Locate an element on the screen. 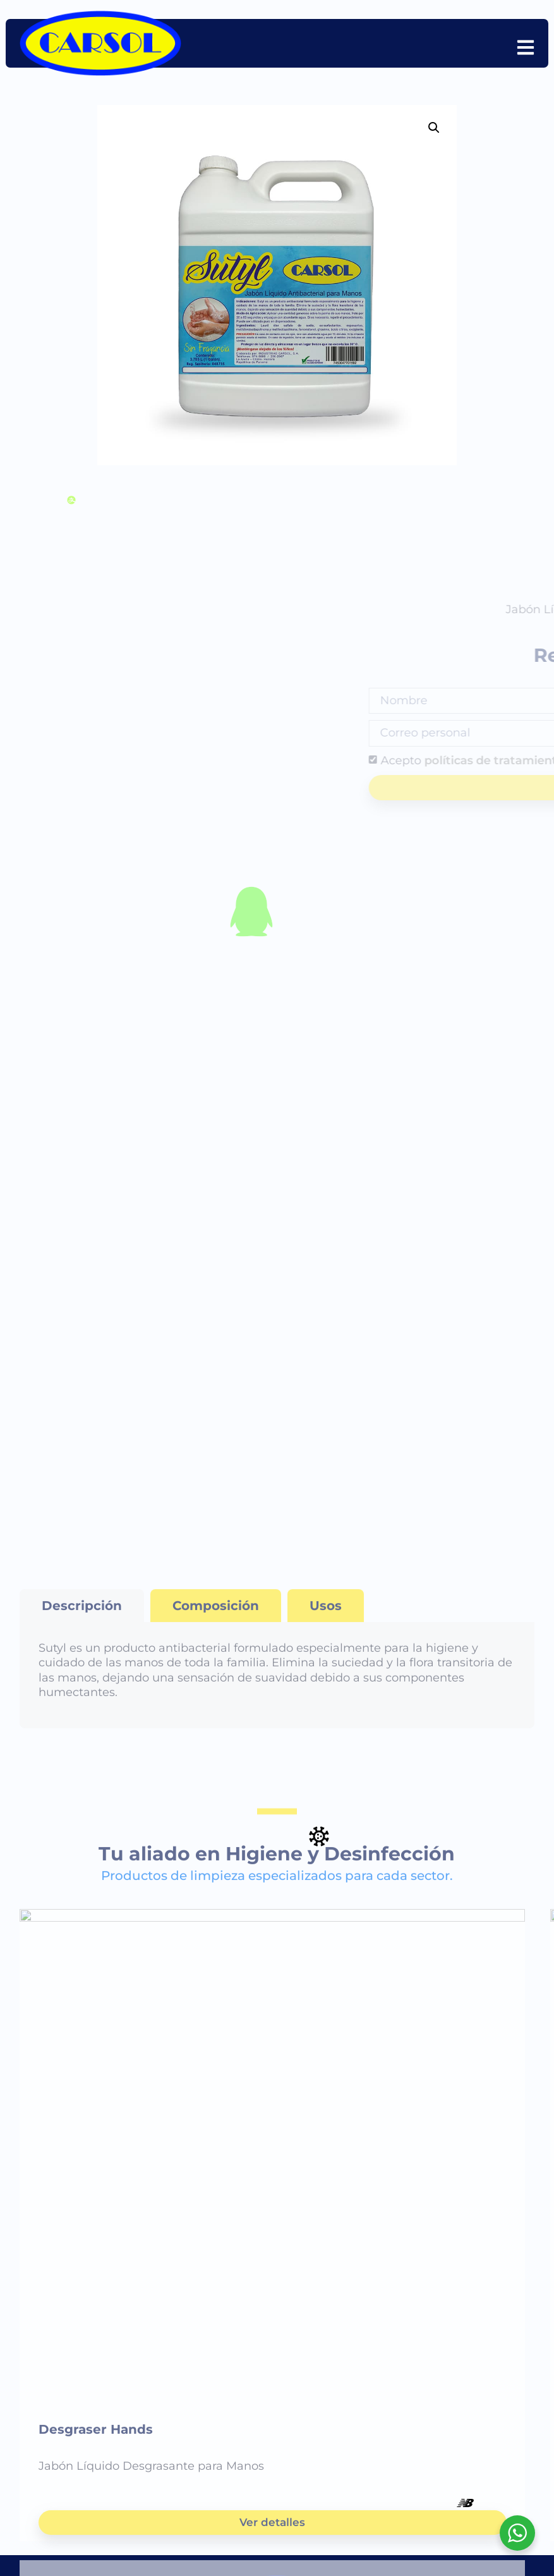 The width and height of the screenshot is (554, 2576). pay with alipay is located at coordinates (71, 500).